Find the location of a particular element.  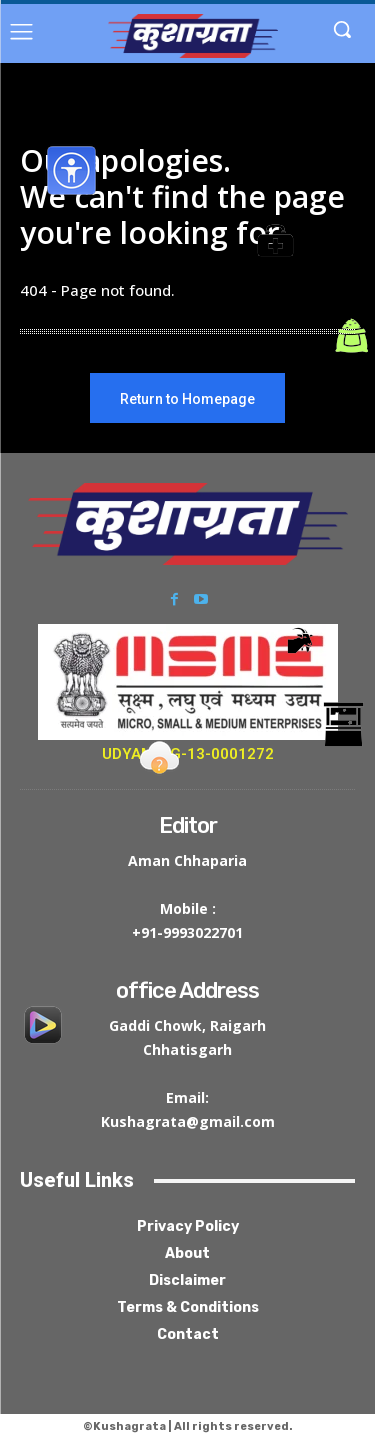

weather data currently unavailable is located at coordinates (159, 757).